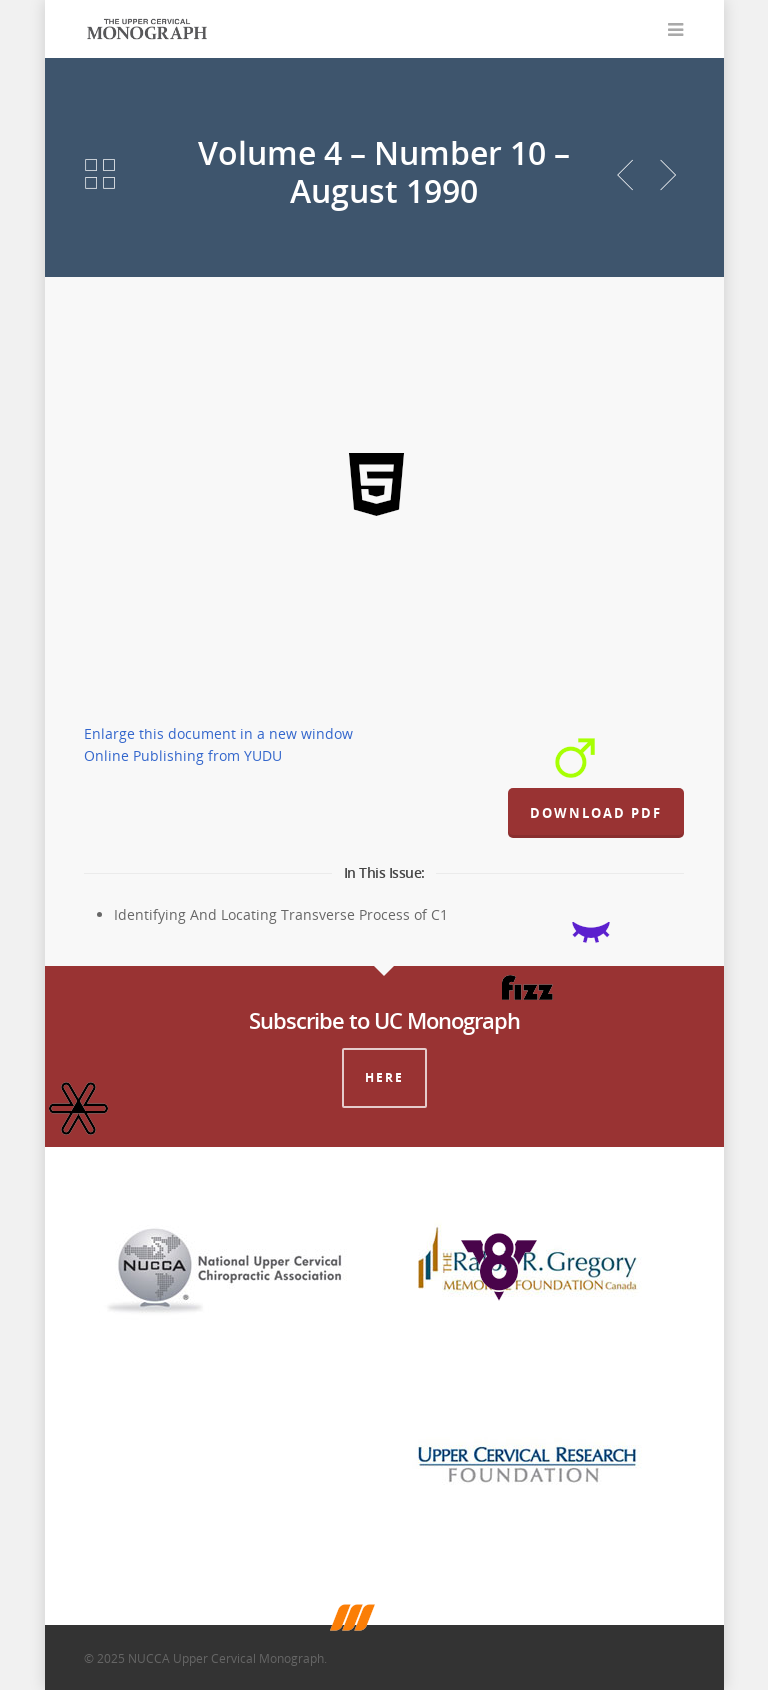  I want to click on indicates male or masculine gender option, so click(574, 757).